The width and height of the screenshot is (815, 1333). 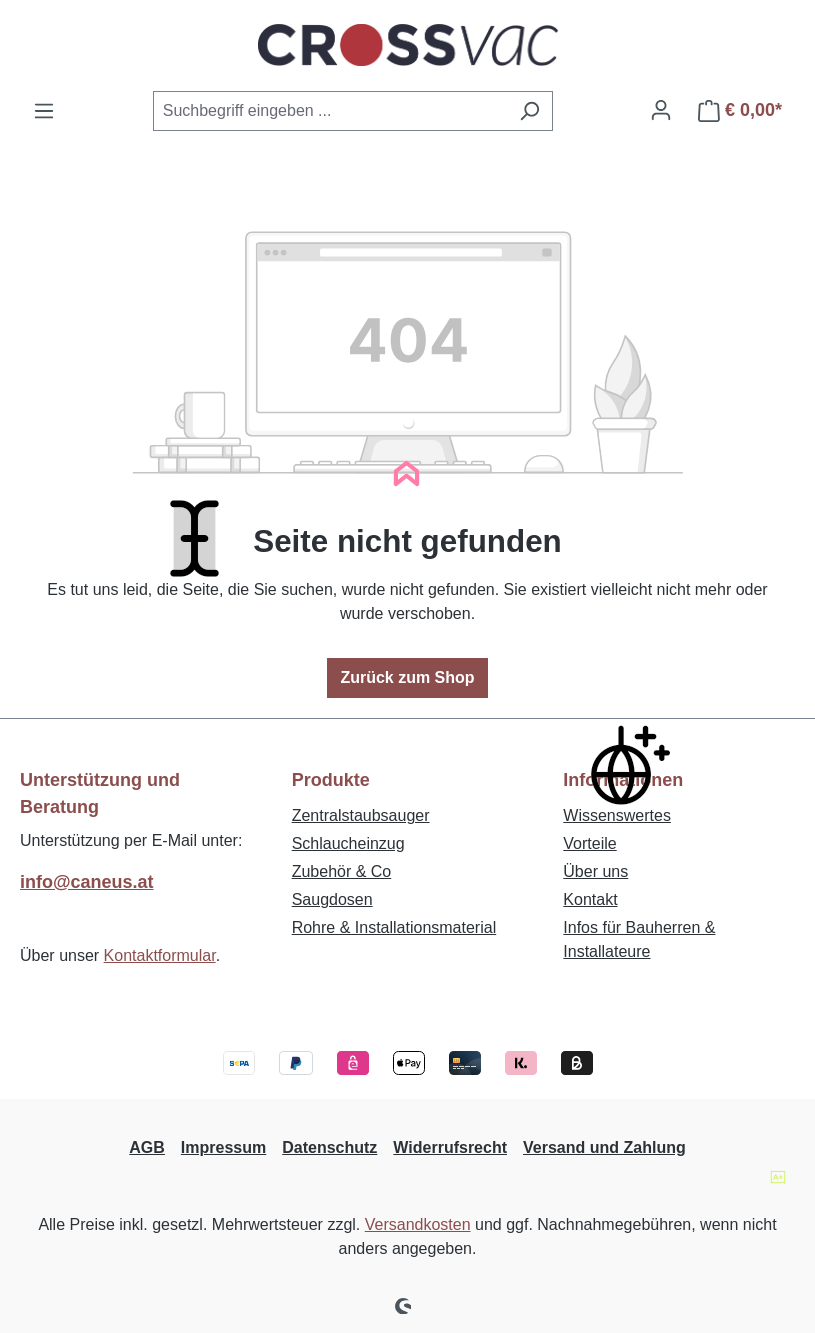 What do you see at coordinates (194, 538) in the screenshot?
I see `text input cursor indicating editable field` at bounding box center [194, 538].